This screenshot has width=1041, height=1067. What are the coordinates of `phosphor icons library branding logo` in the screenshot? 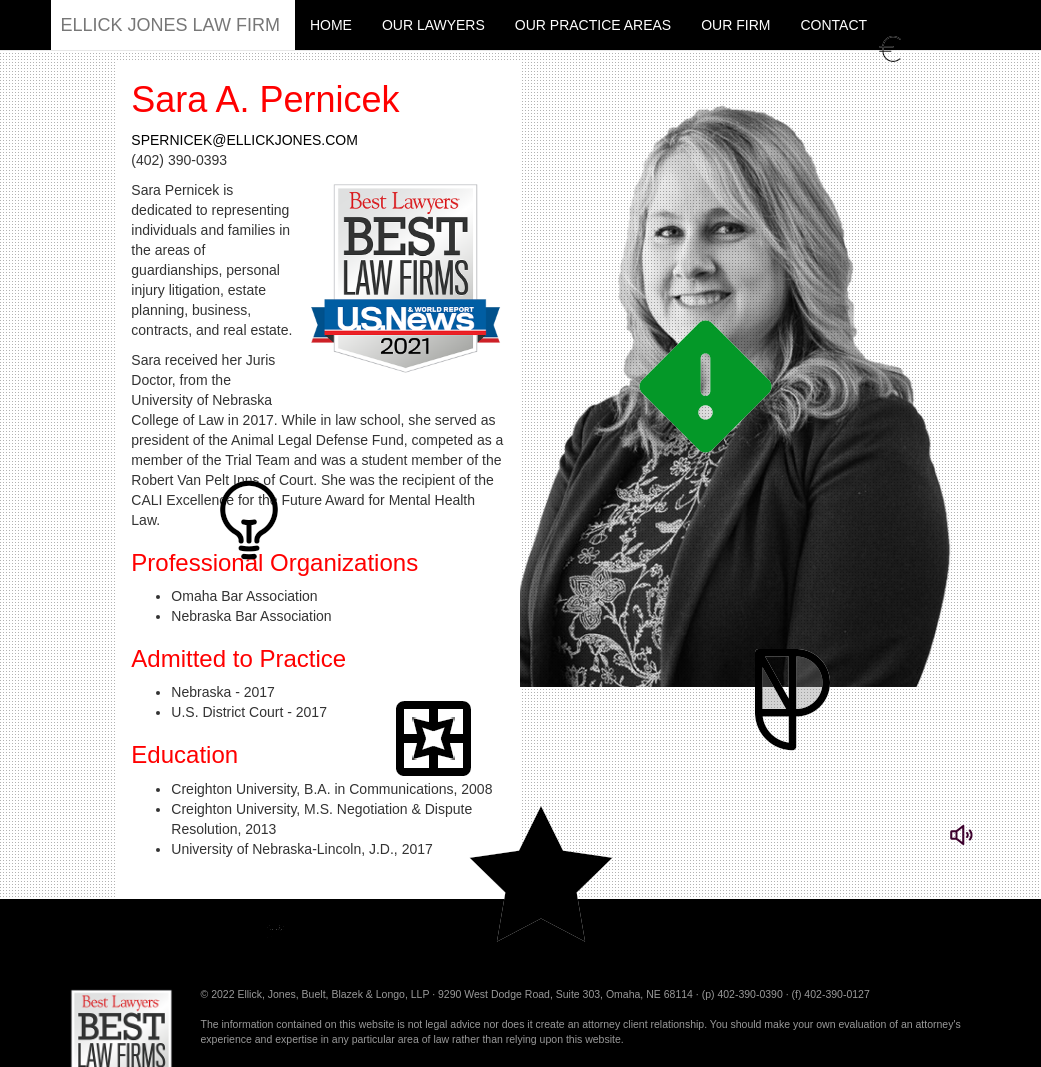 It's located at (785, 694).